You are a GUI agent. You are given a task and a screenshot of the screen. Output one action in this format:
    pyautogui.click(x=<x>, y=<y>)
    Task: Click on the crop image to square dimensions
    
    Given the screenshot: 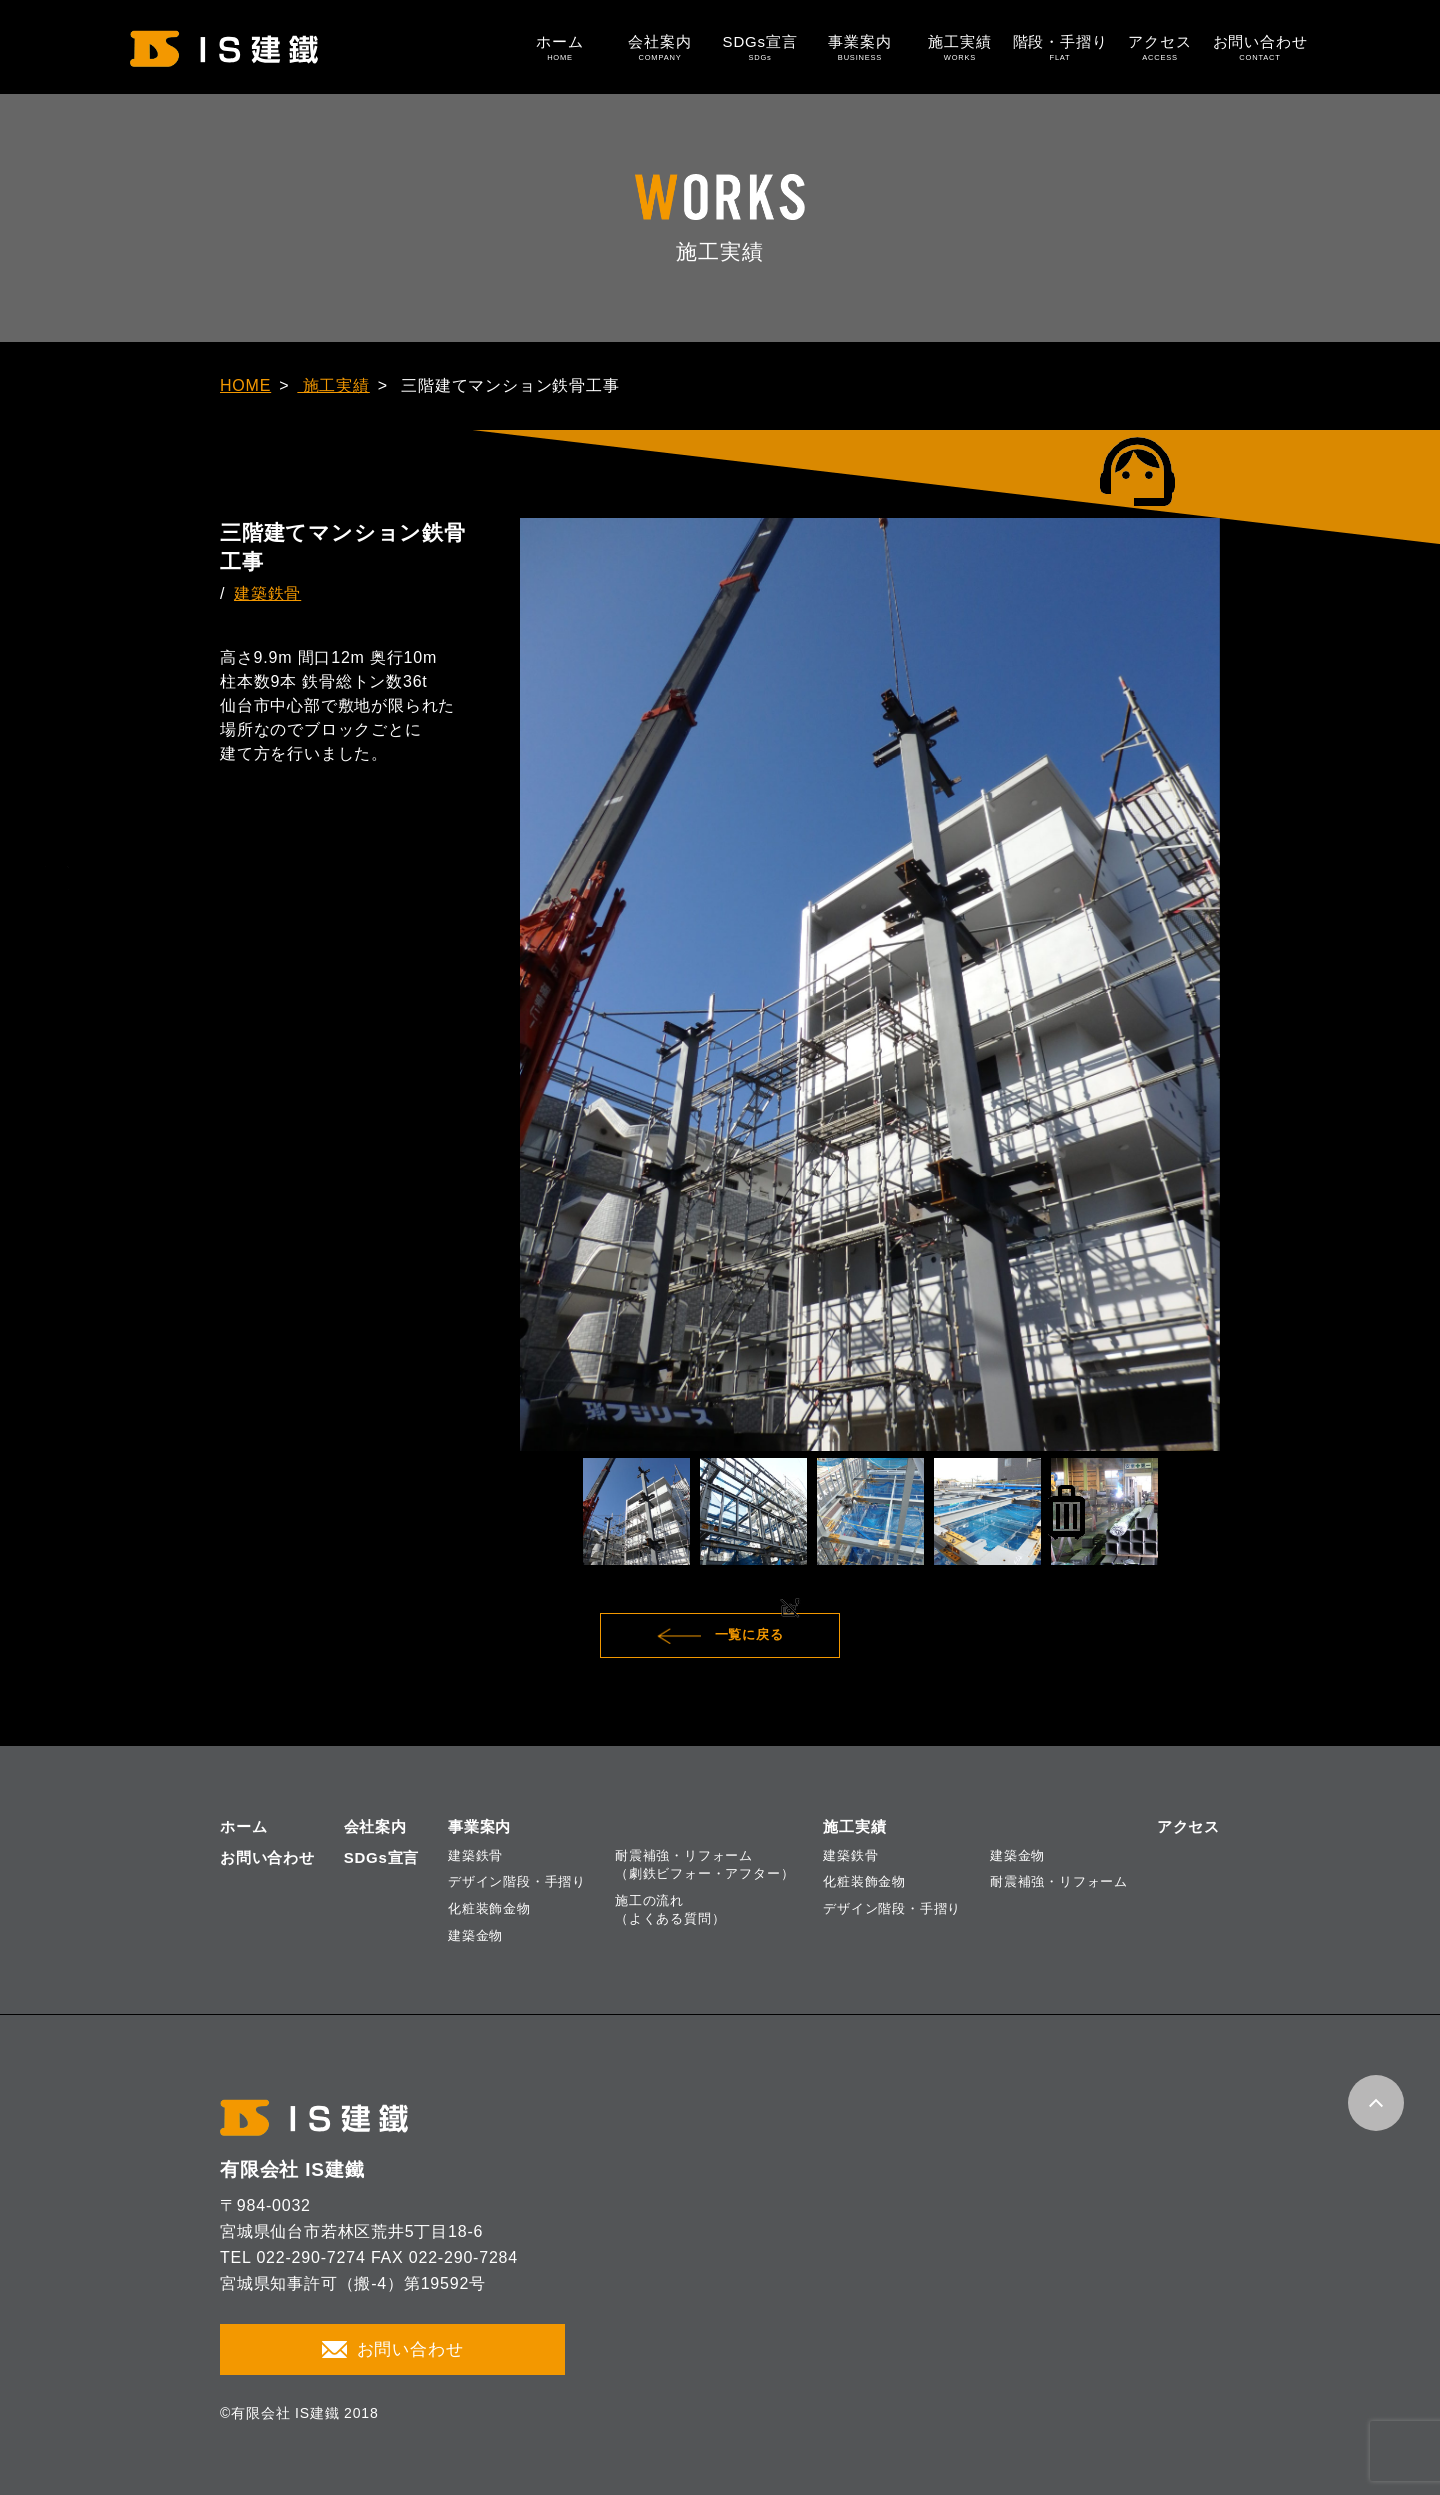 What is the action you would take?
    pyautogui.click(x=56, y=878)
    